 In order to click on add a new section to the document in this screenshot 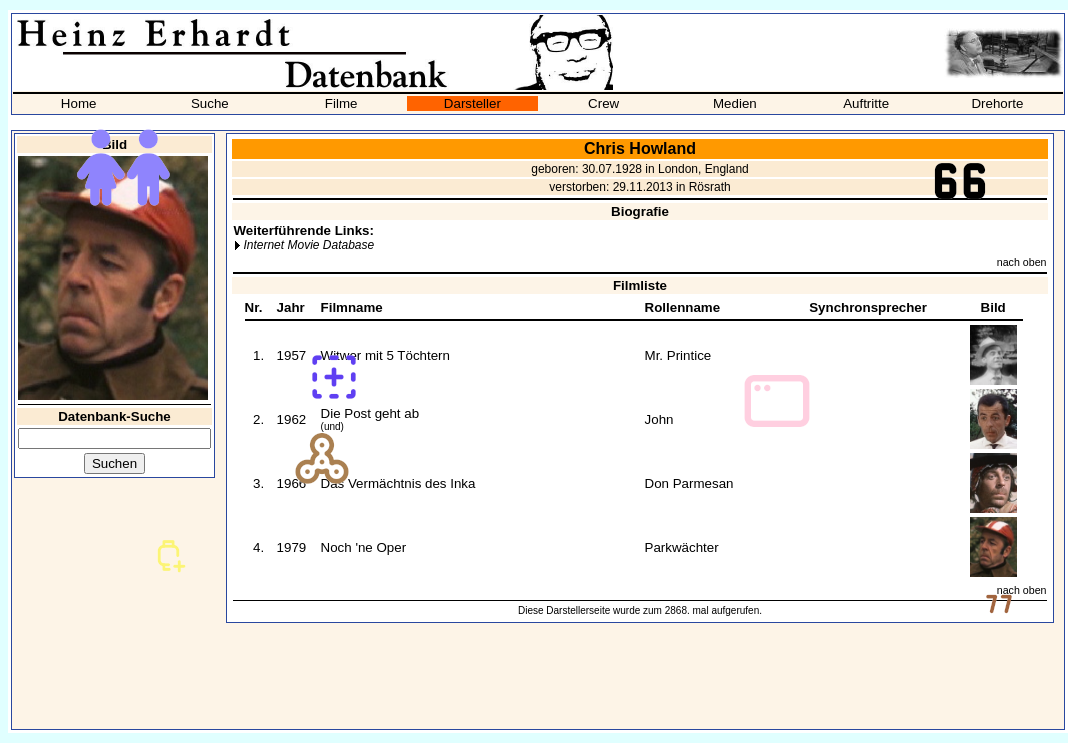, I will do `click(334, 377)`.